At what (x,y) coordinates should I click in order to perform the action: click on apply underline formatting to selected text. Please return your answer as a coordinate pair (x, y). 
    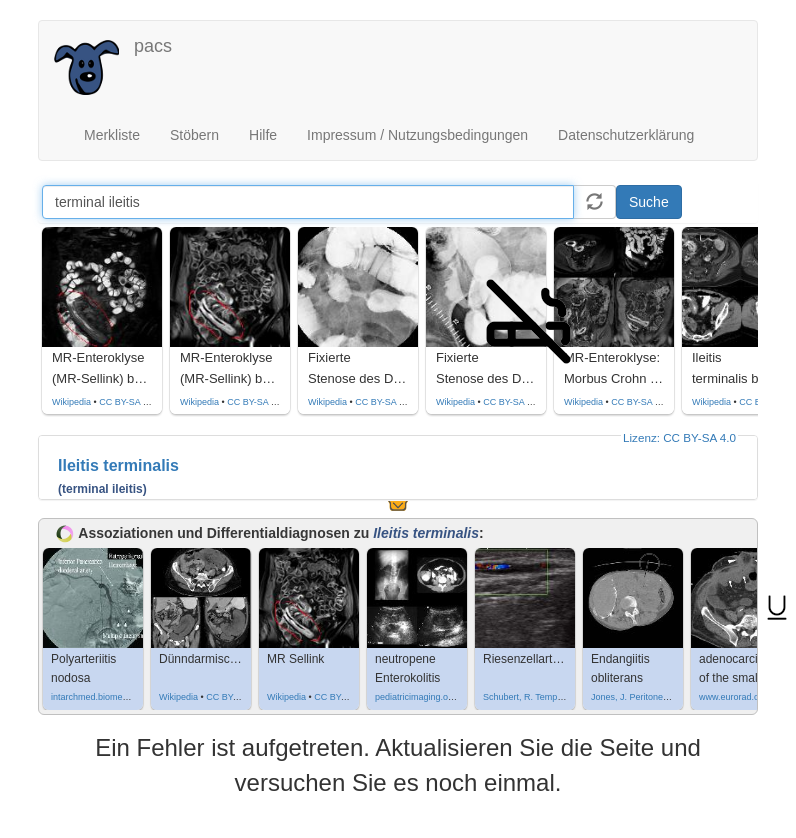
    Looking at the image, I should click on (777, 606).